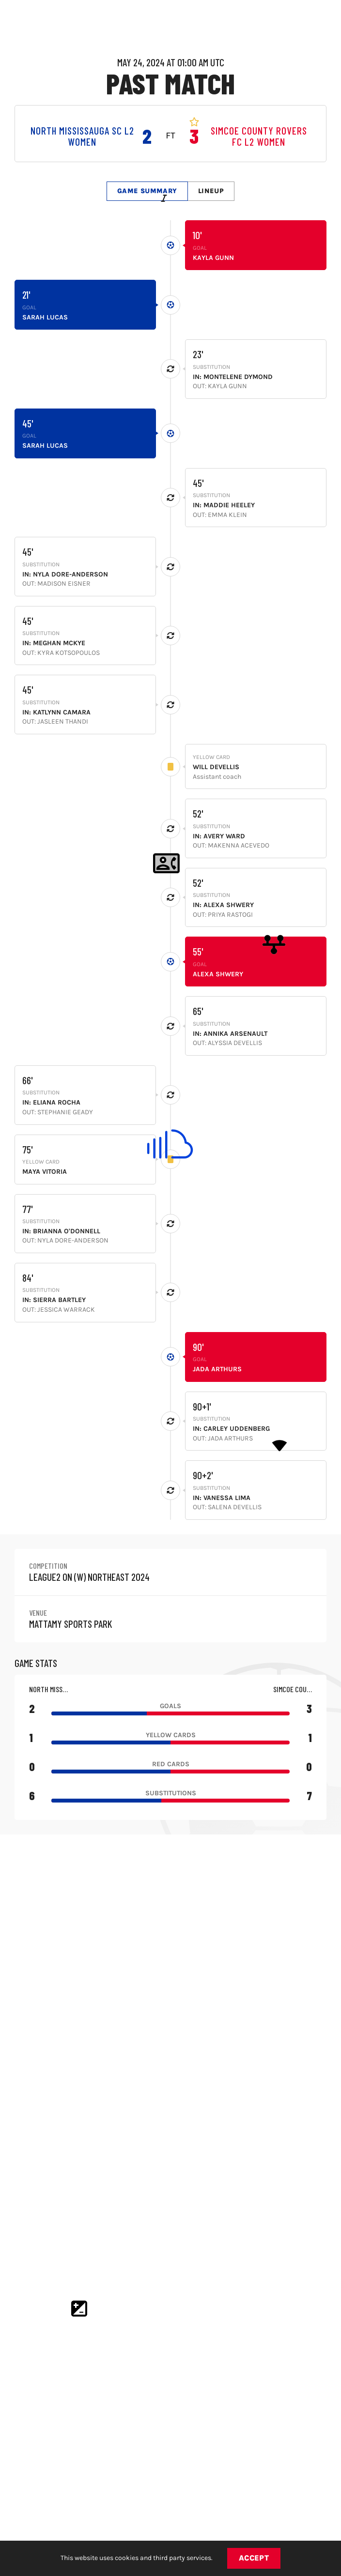 This screenshot has height=2576, width=341. I want to click on indicates full wifi signal strength, so click(279, 1446).